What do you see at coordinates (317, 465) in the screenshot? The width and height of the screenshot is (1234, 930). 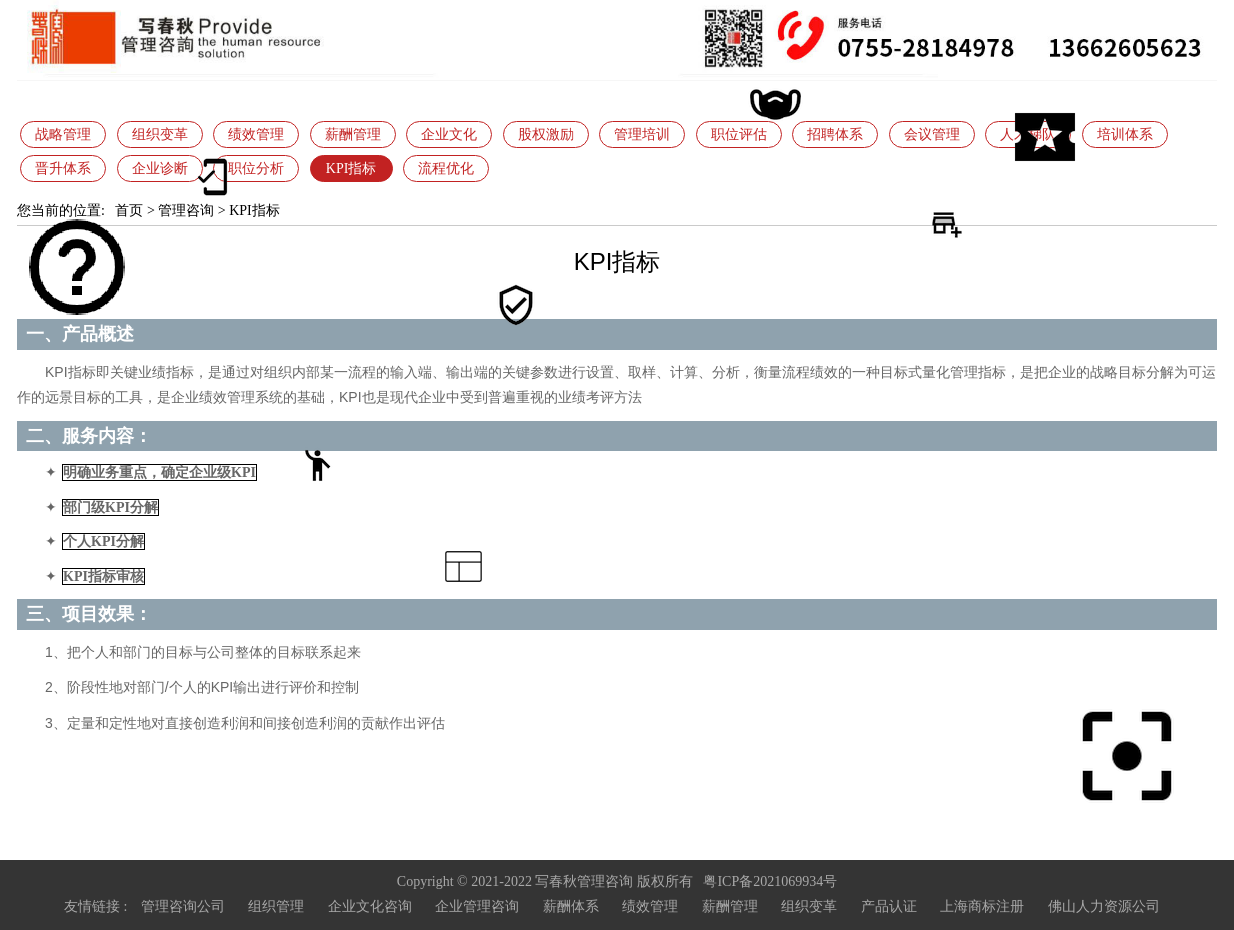 I see `access people or contacts` at bounding box center [317, 465].